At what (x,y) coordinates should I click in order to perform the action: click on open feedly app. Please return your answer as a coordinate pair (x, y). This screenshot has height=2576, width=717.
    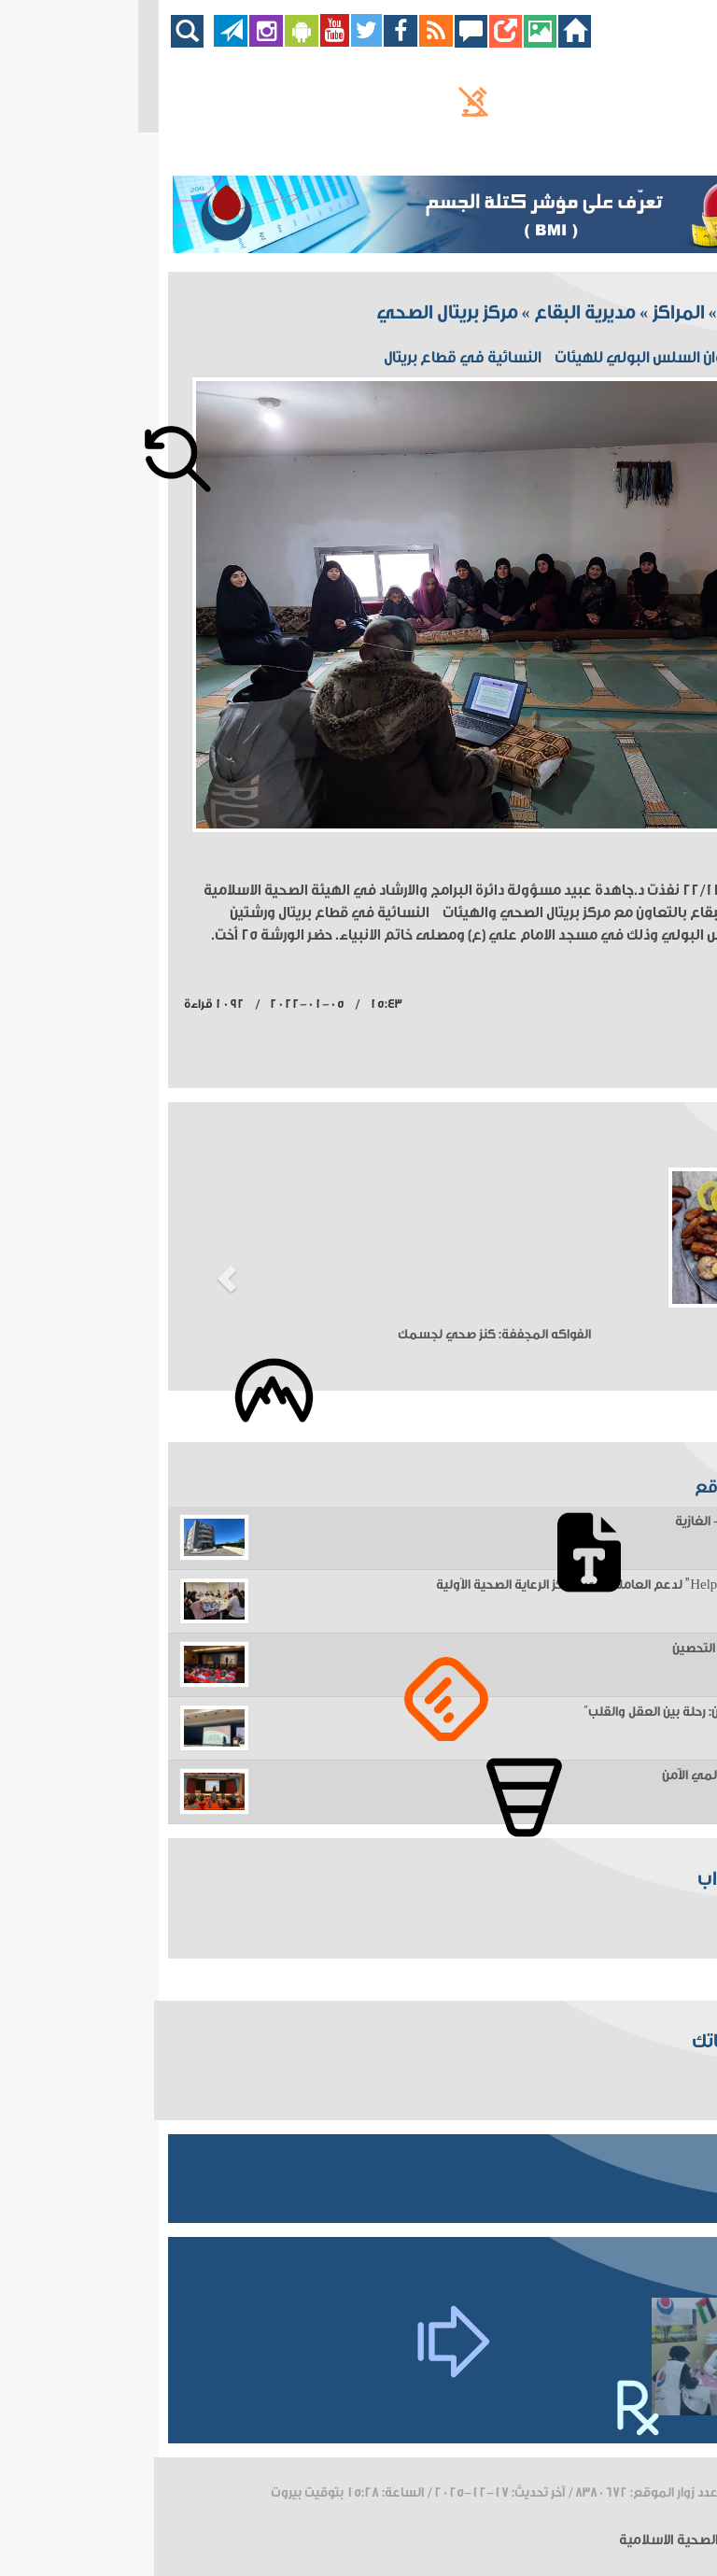
    Looking at the image, I should click on (446, 1699).